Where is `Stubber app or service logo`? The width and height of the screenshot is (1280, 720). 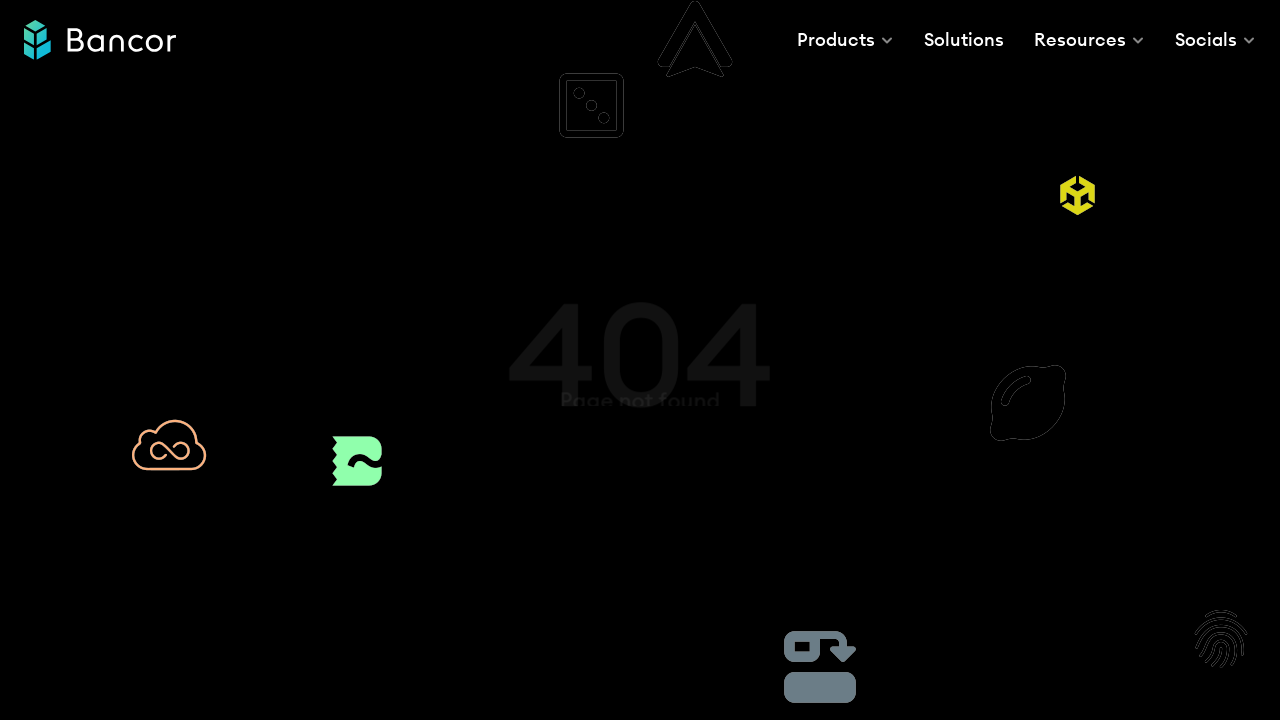
Stubber app or service logo is located at coordinates (357, 461).